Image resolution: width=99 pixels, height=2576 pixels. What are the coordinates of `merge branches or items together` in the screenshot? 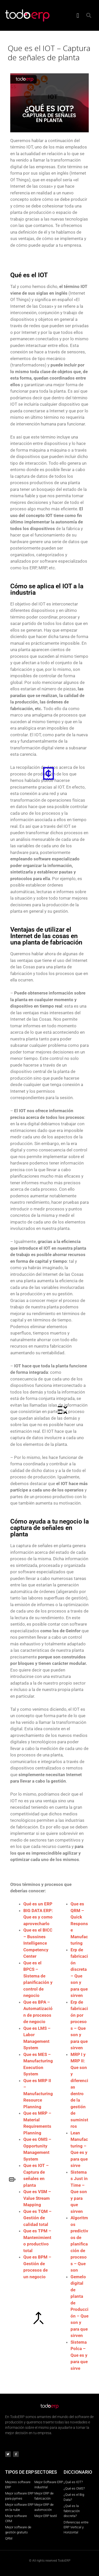 It's located at (38, 2318).